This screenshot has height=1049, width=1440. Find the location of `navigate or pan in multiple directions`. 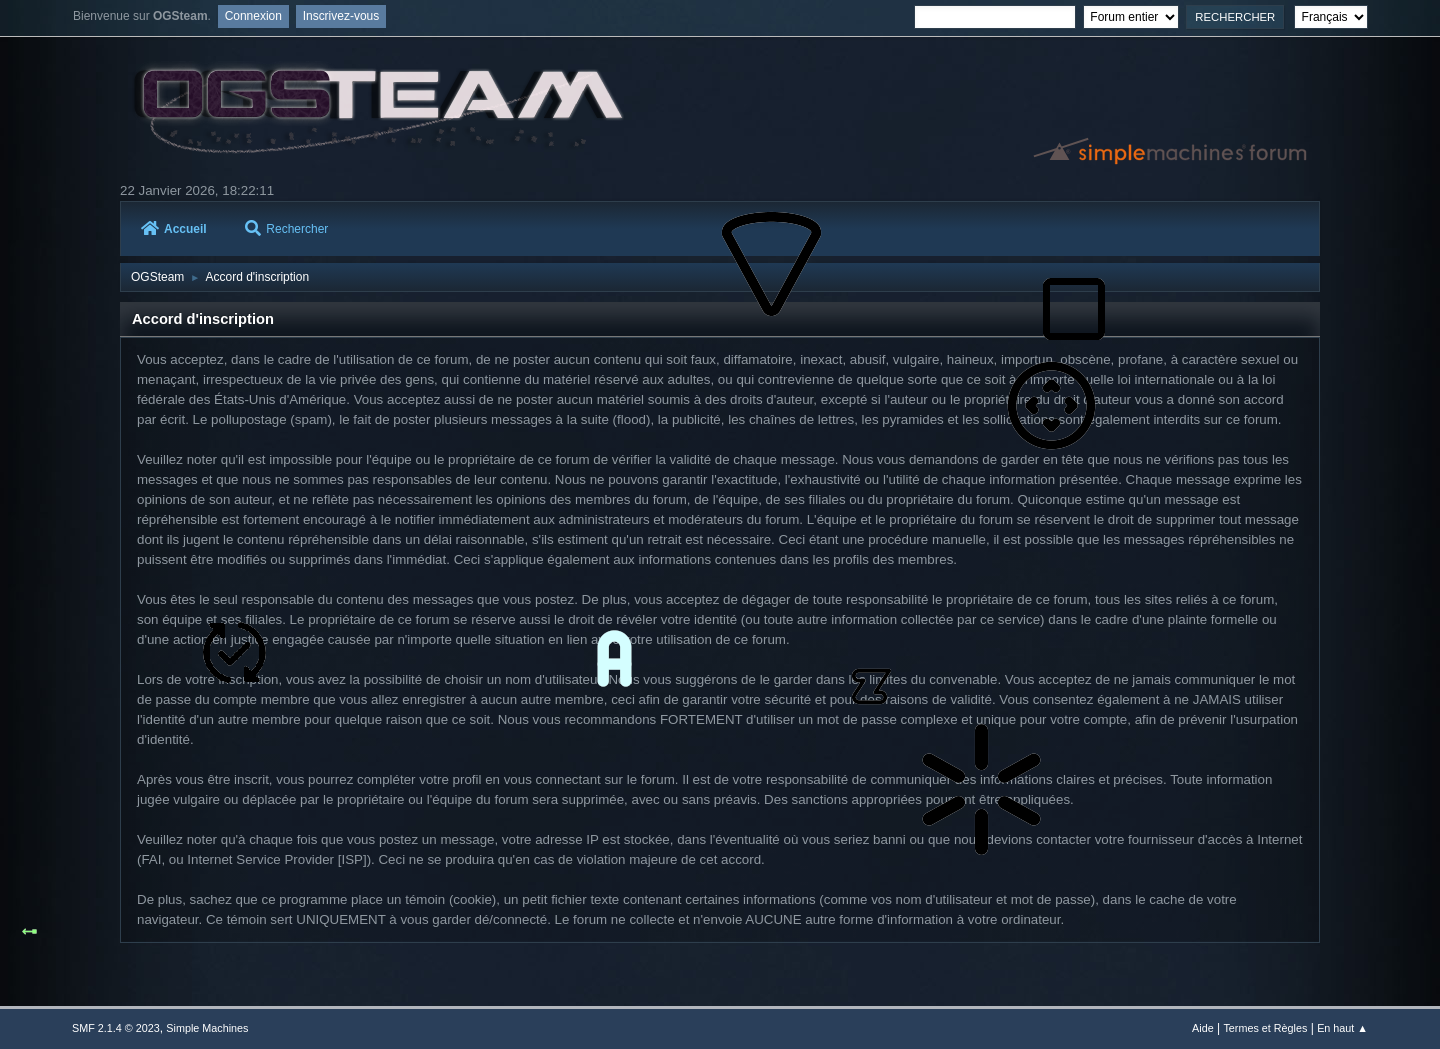

navigate or pan in multiple directions is located at coordinates (1051, 405).